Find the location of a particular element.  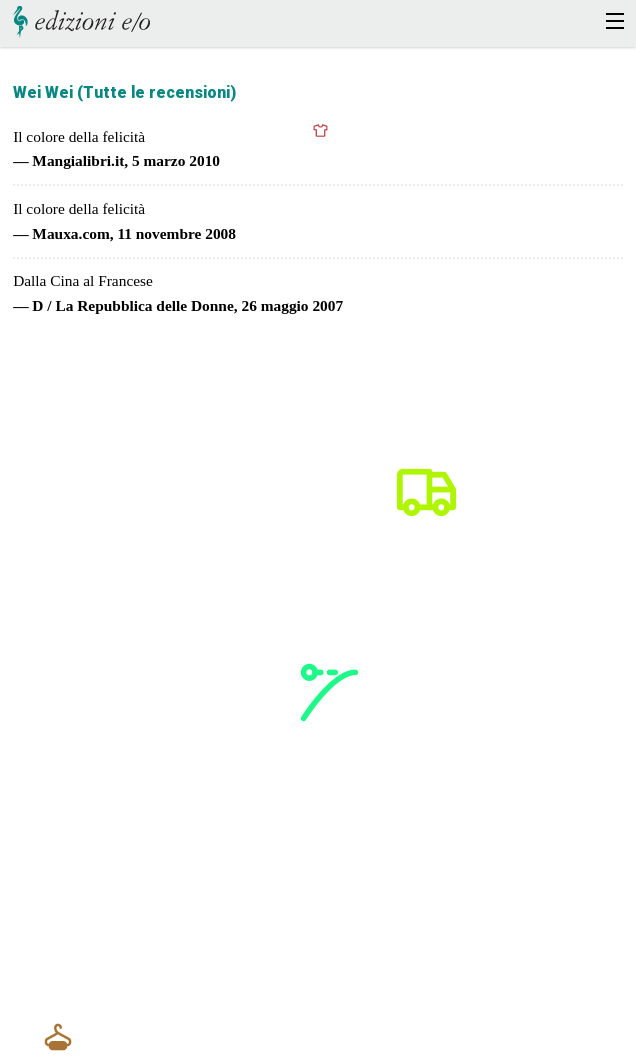

adjust animation easing curve control point is located at coordinates (329, 692).